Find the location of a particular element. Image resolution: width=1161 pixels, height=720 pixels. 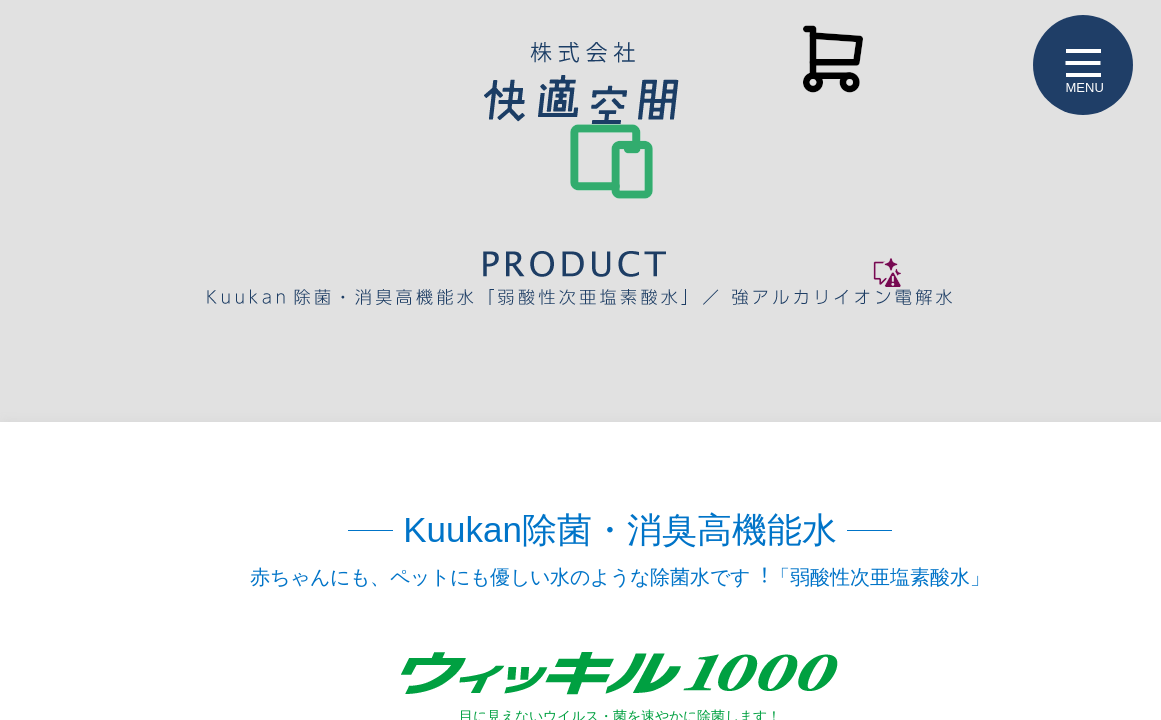

AI chat feature experiencing an issue or error is located at coordinates (886, 272).